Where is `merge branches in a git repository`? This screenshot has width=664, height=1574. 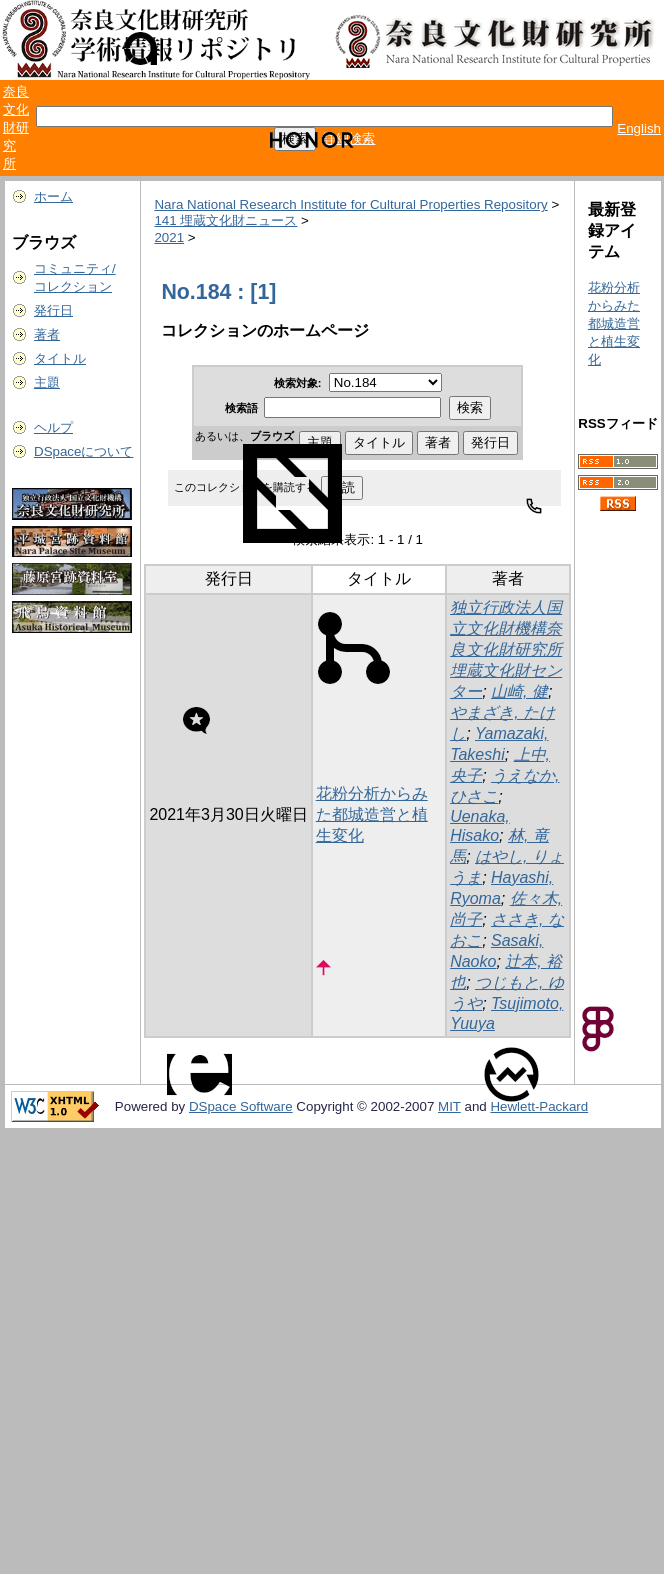 merge branches in a git repository is located at coordinates (354, 648).